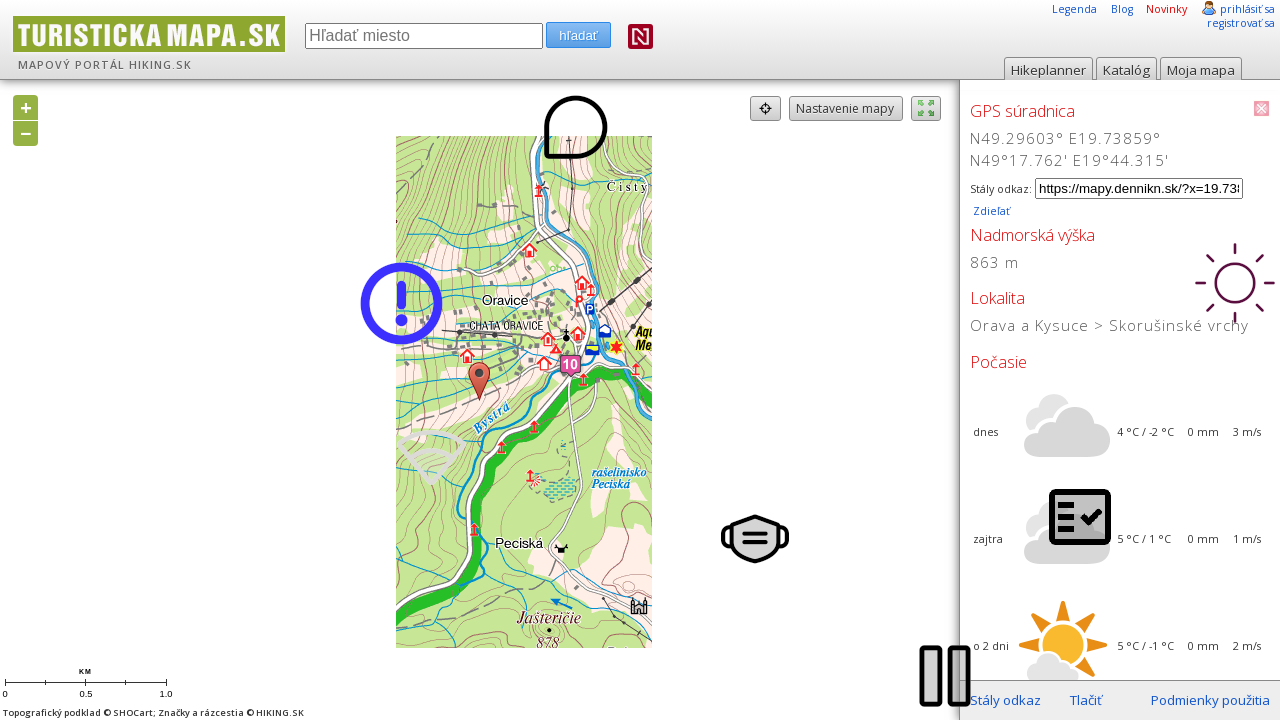  I want to click on indicates medium wifi signal strength, so click(431, 457).